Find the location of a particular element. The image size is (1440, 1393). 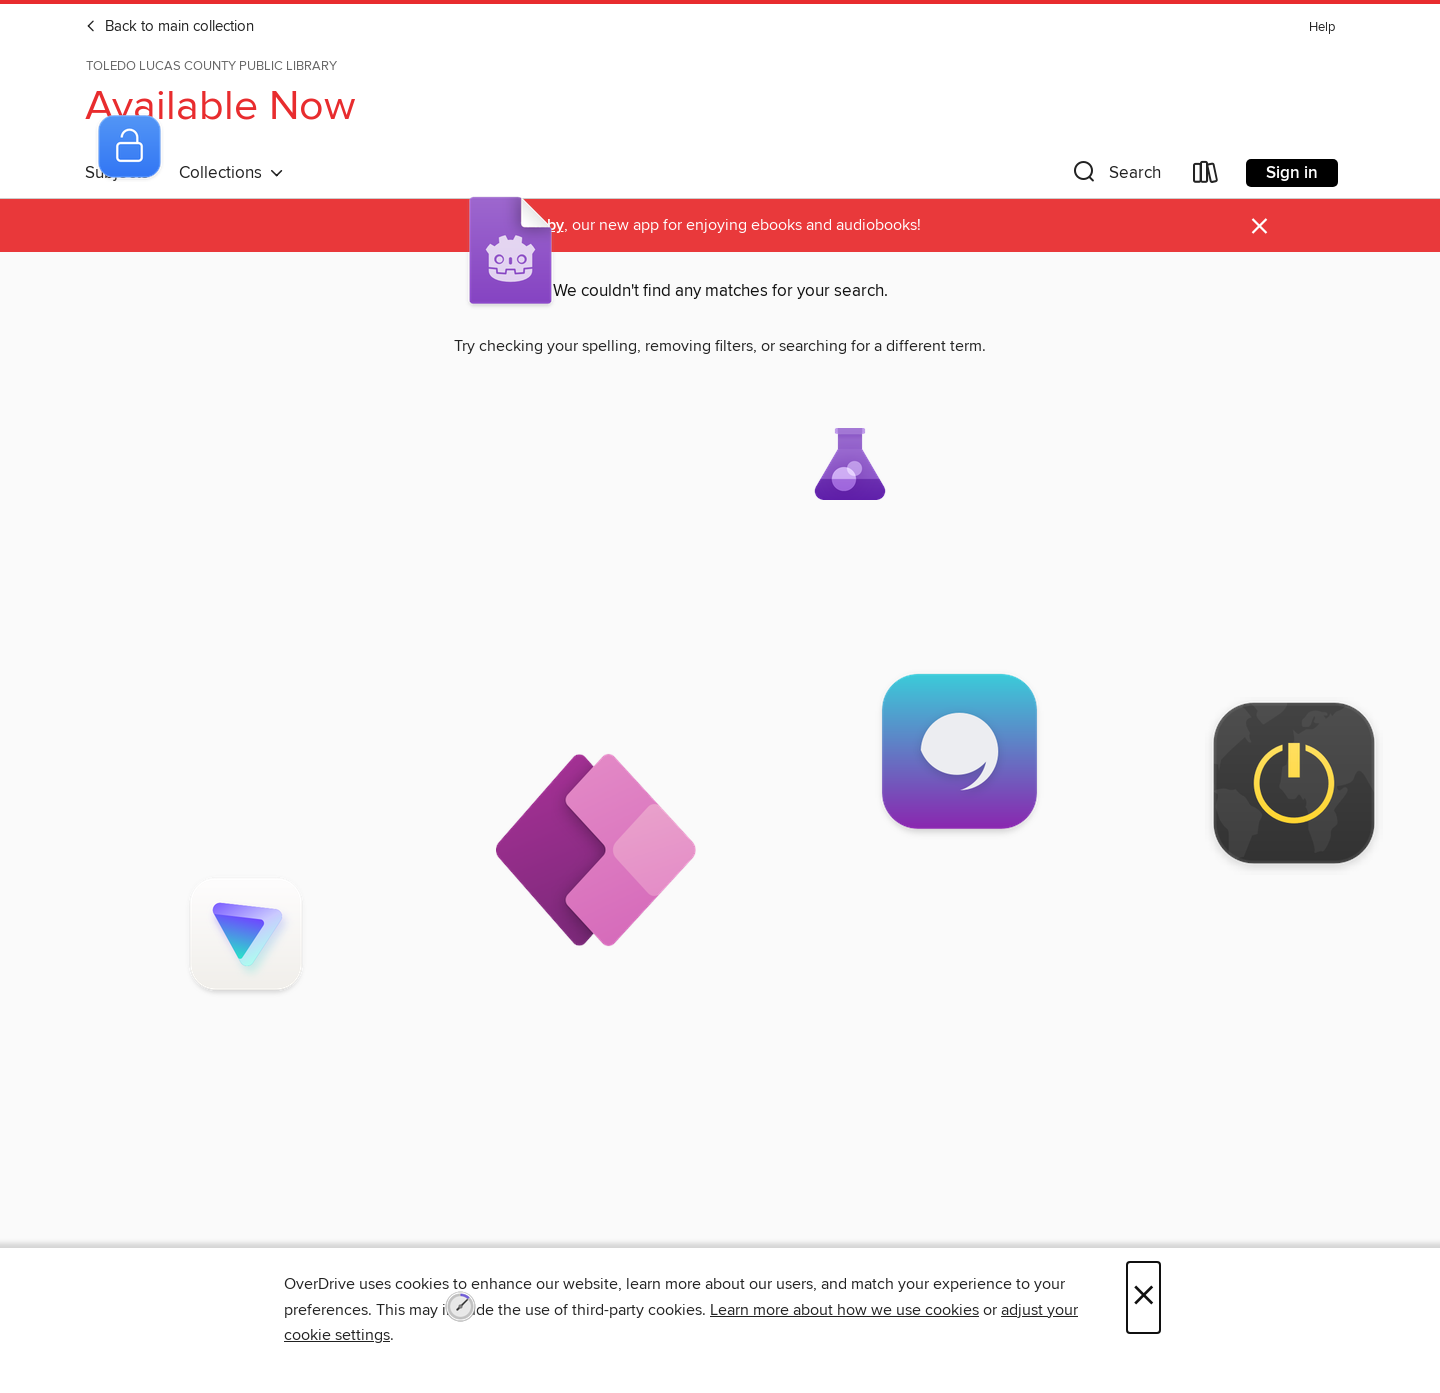

open test plans application is located at coordinates (850, 464).